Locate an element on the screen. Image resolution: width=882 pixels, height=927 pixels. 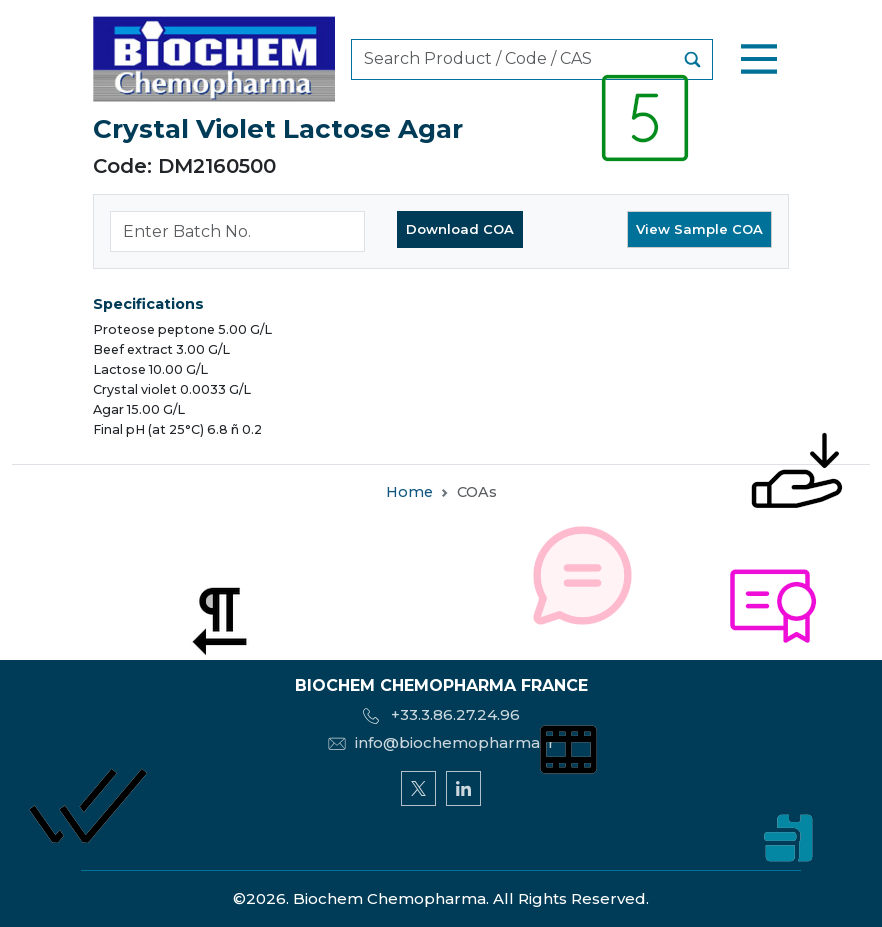
switch text direction to right-to-left is located at coordinates (219, 621).